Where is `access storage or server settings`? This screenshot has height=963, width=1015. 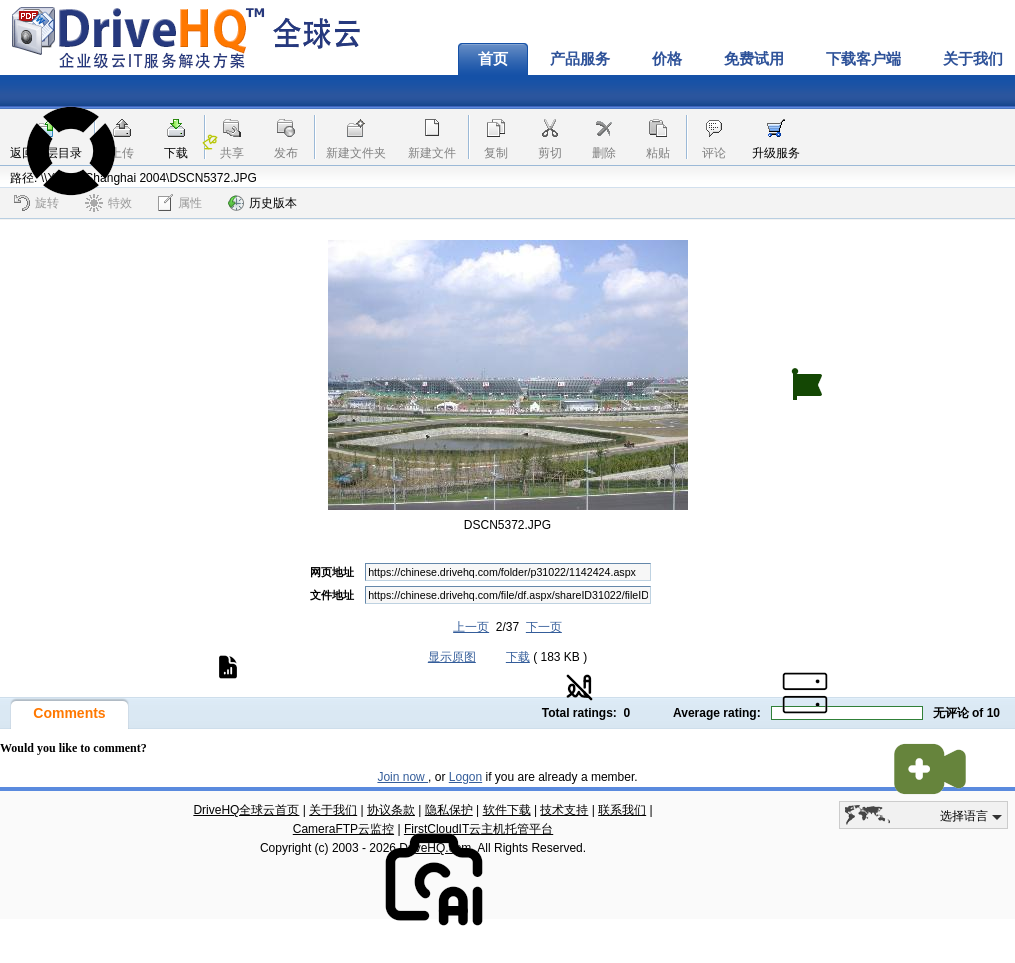 access storage or server settings is located at coordinates (805, 693).